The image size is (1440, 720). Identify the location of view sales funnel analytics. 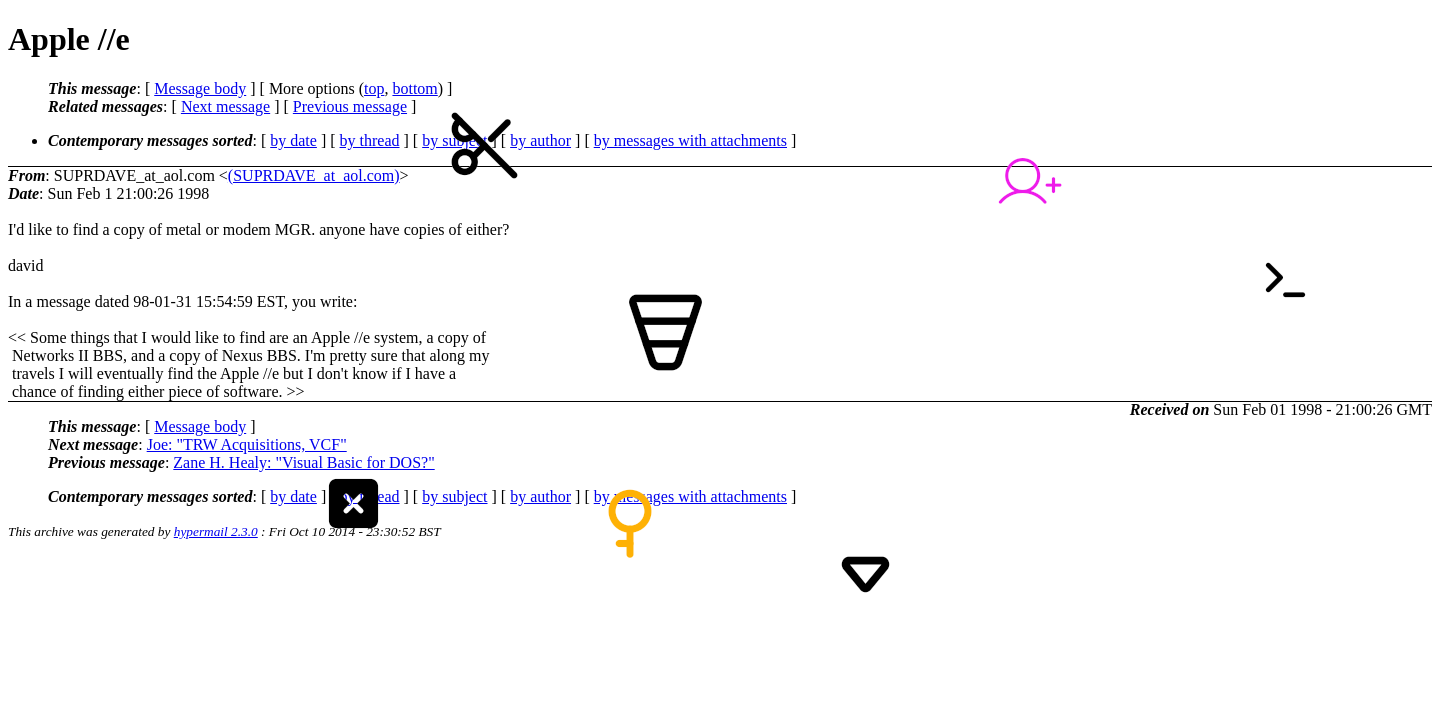
(665, 332).